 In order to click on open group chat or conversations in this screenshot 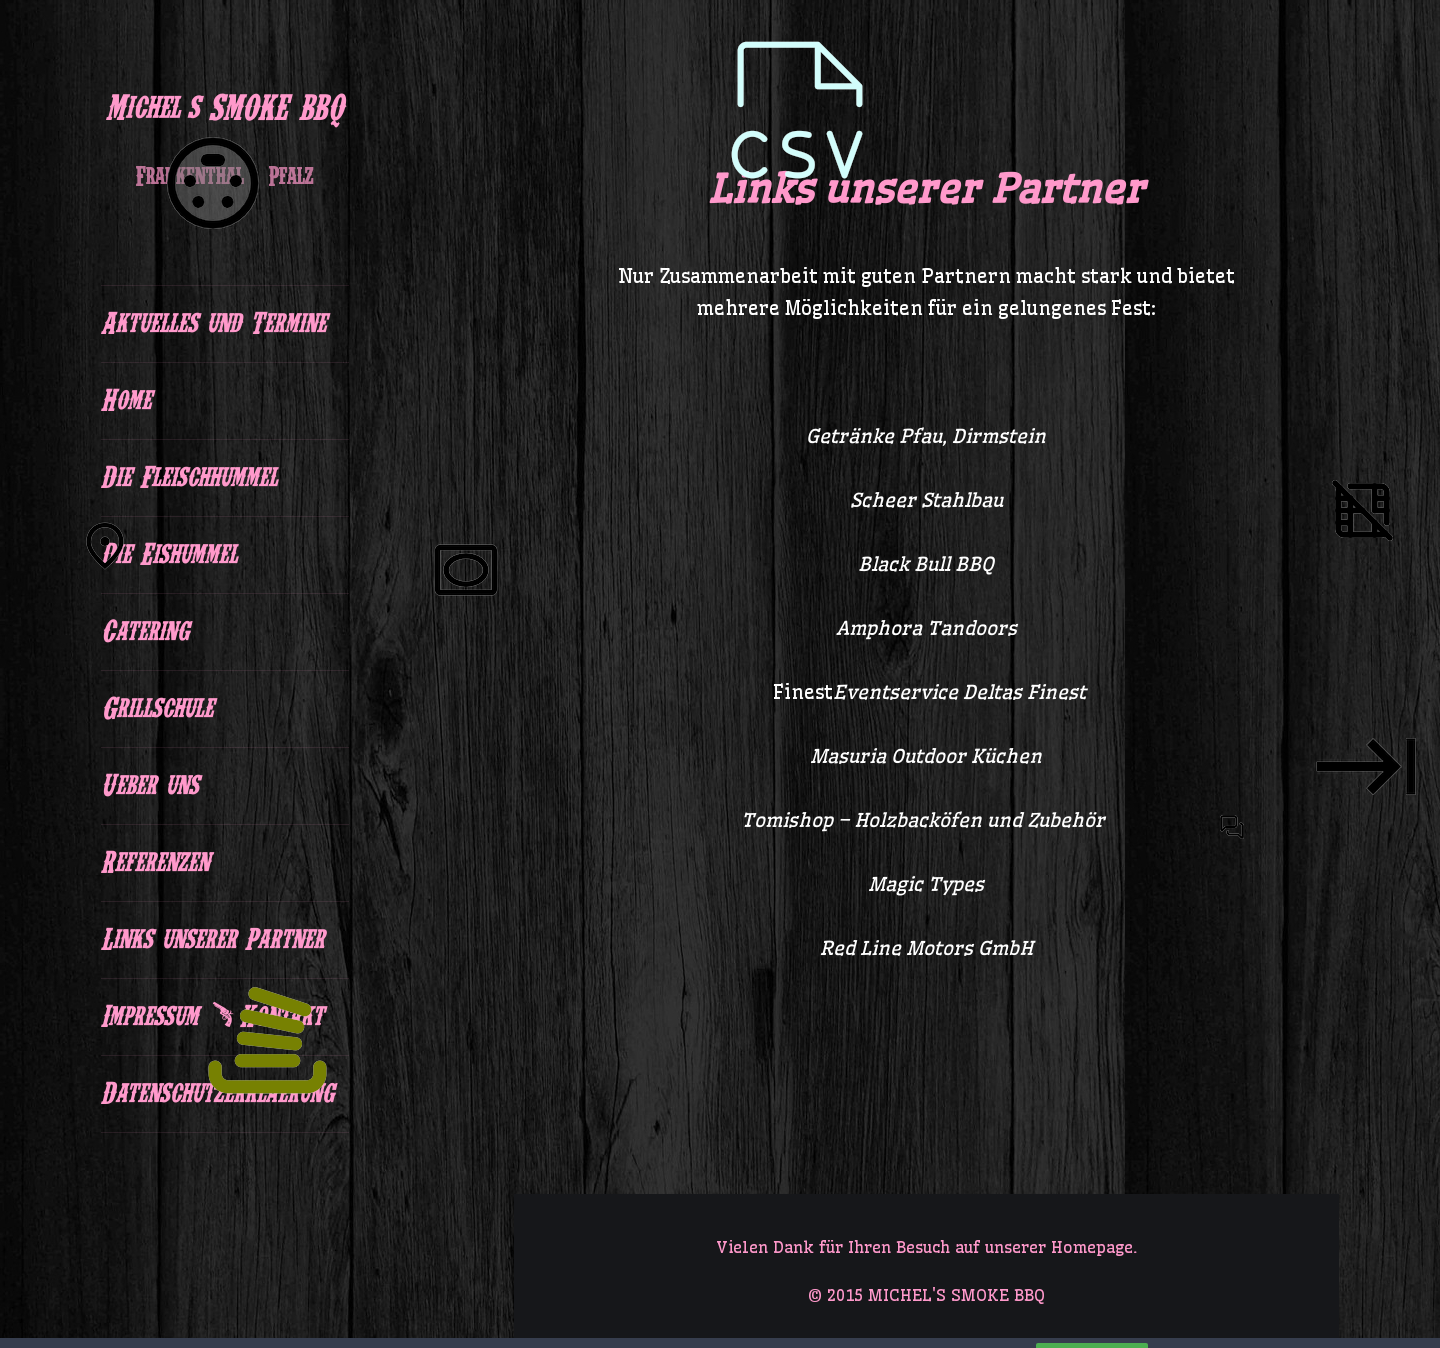, I will do `click(1232, 827)`.